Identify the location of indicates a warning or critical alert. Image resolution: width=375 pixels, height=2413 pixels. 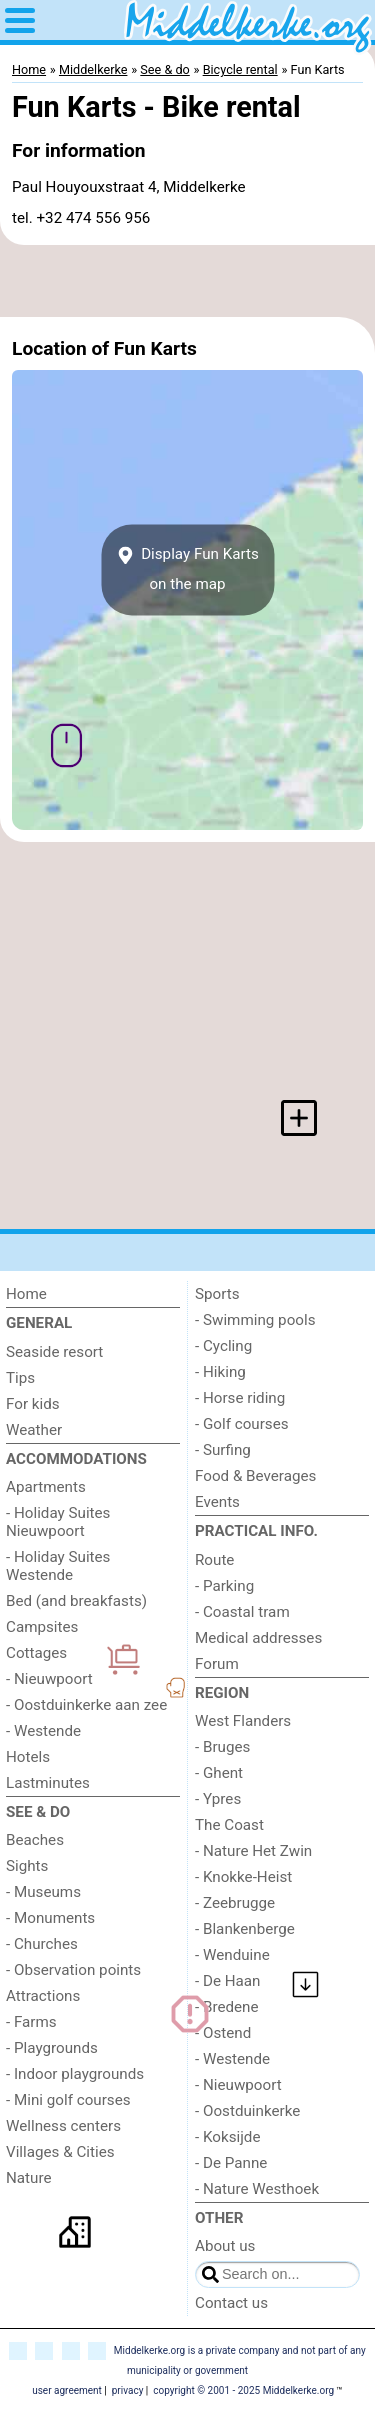
(190, 2014).